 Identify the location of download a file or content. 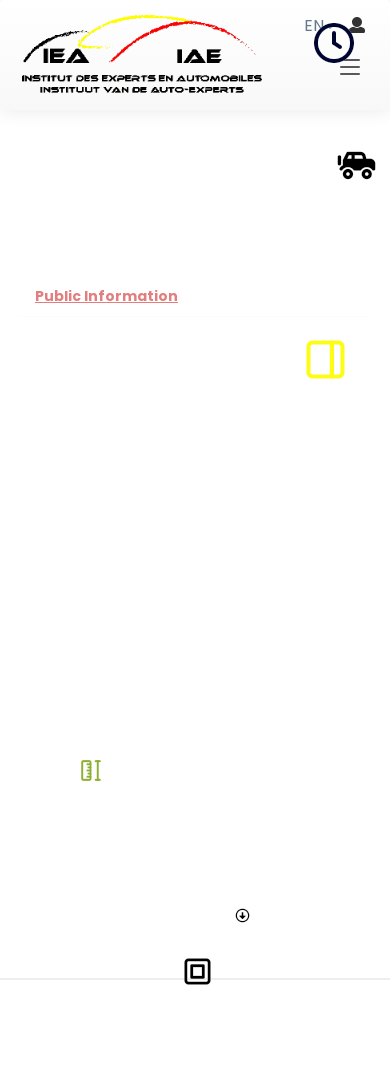
(242, 915).